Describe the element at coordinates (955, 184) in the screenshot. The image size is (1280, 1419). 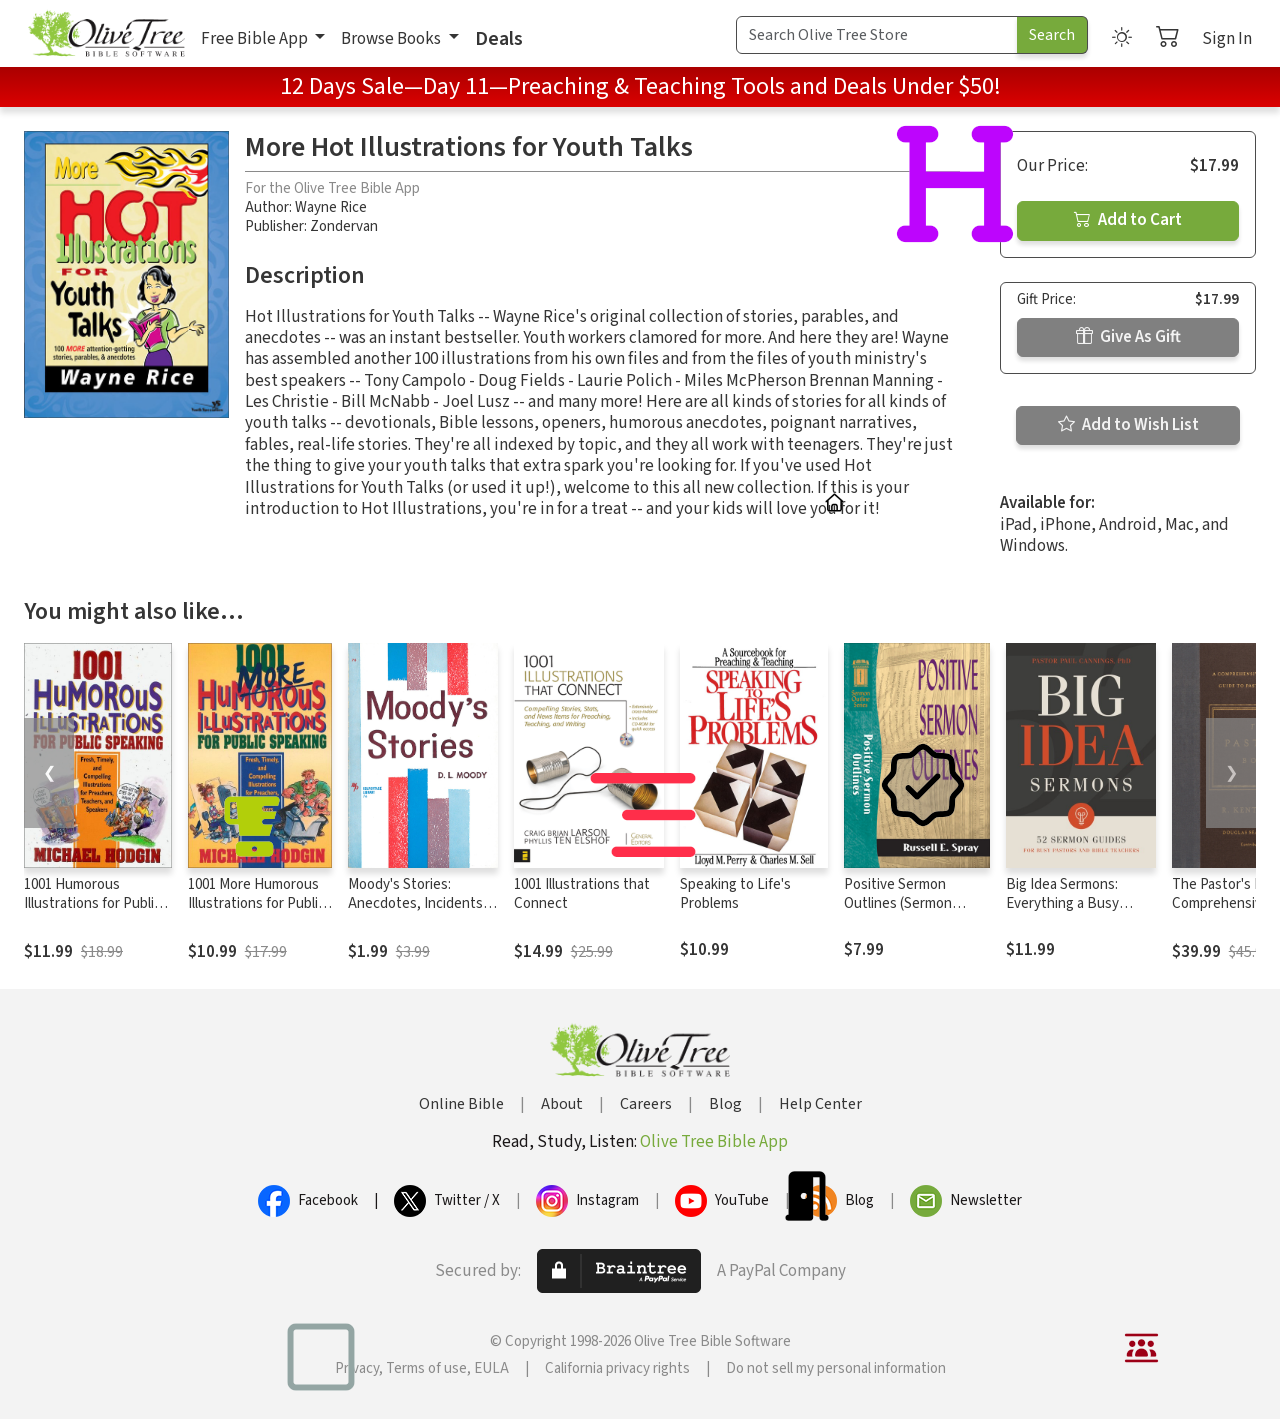
I see `insert a heading or header text` at that location.